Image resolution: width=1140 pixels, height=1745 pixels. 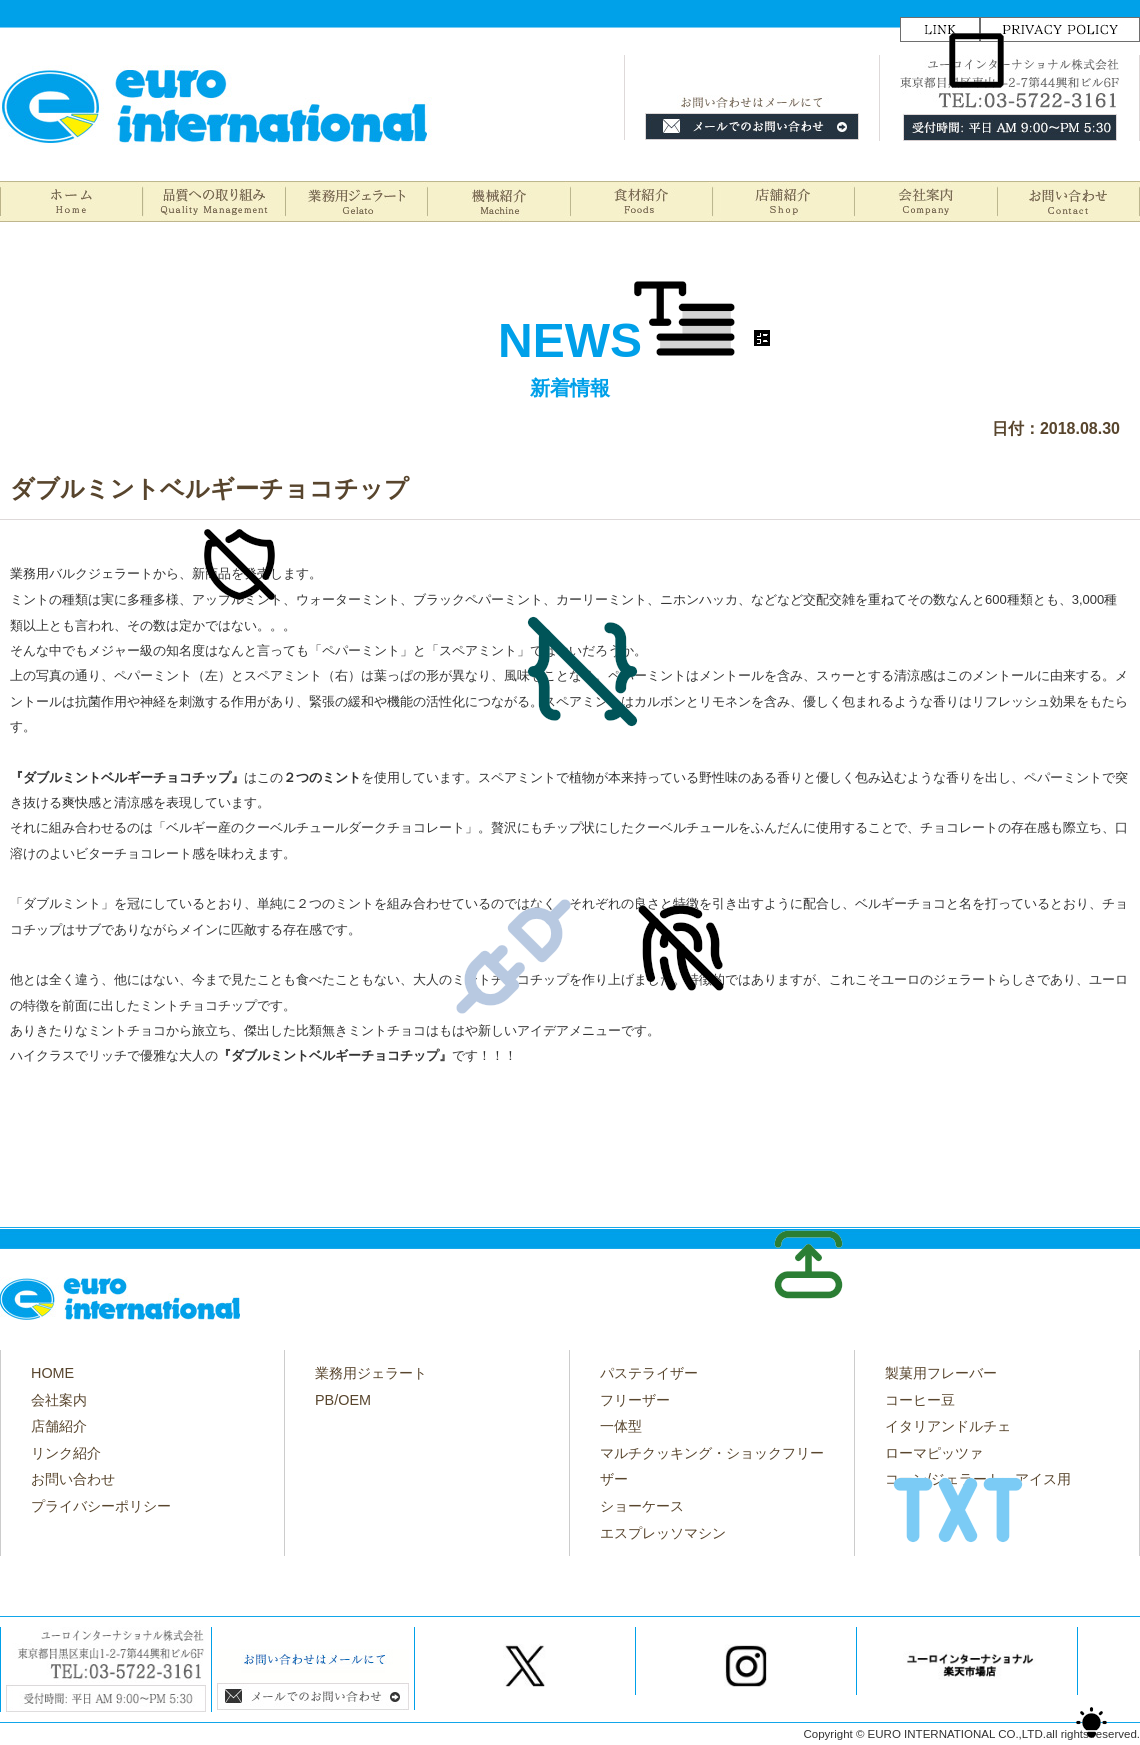 What do you see at coordinates (1091, 1722) in the screenshot?
I see `view tips or helpful suggestions` at bounding box center [1091, 1722].